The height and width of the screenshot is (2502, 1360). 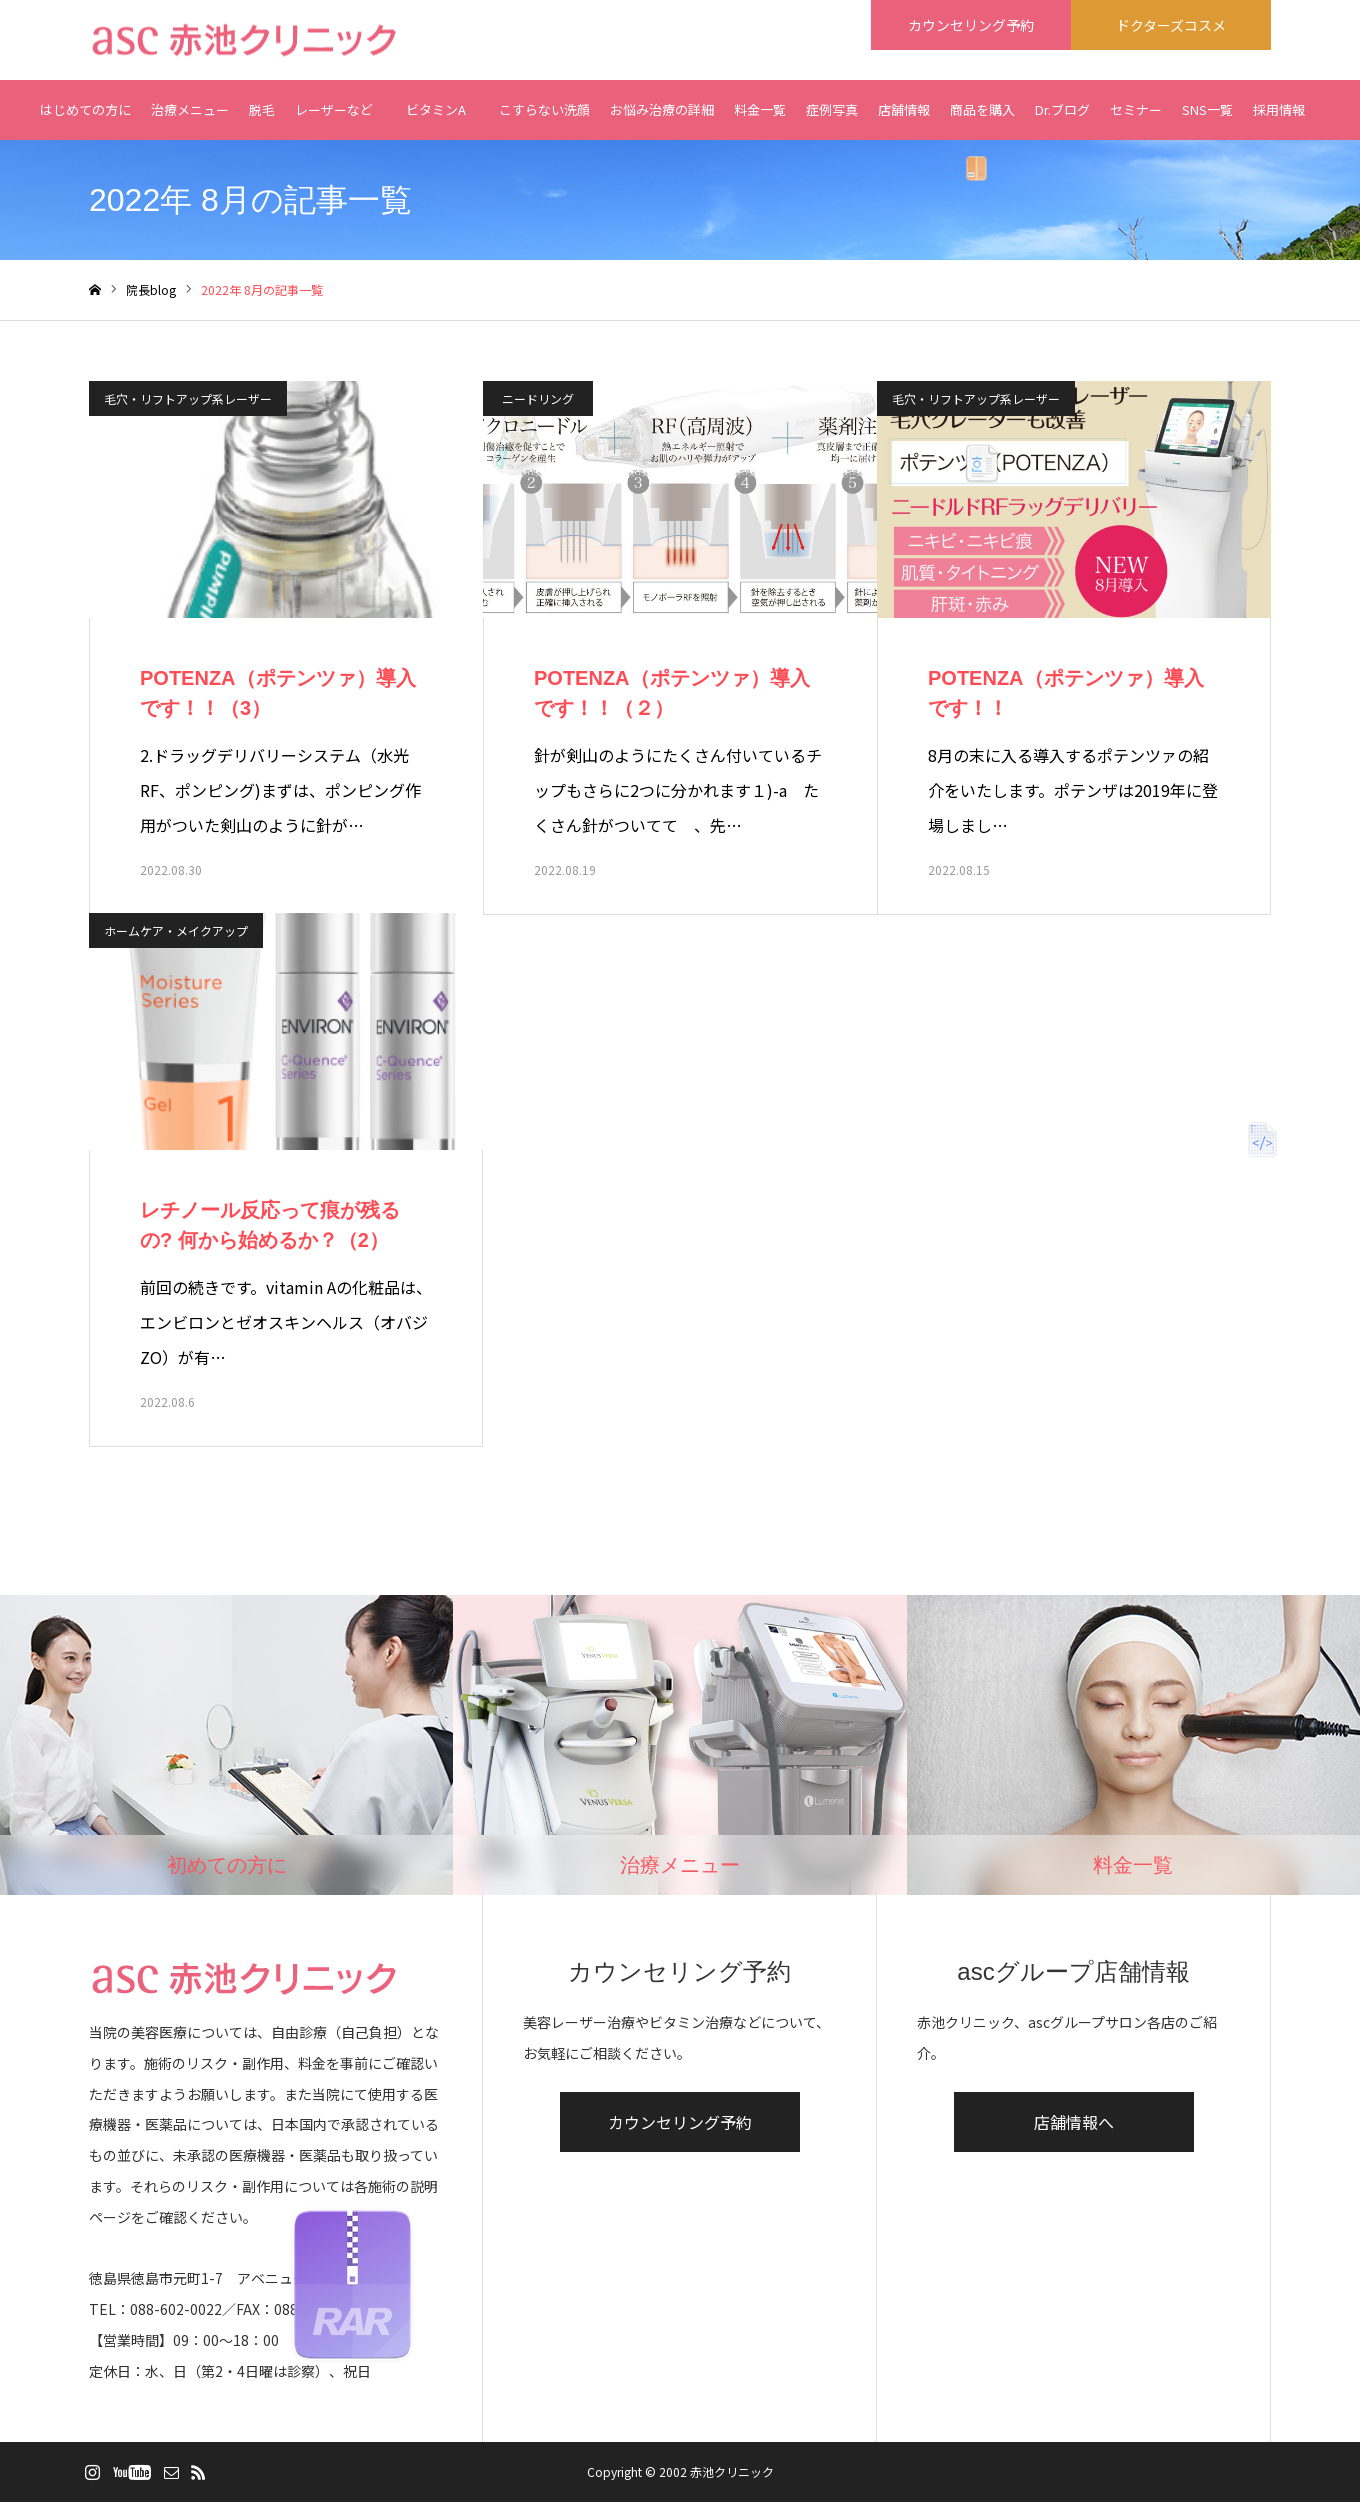 What do you see at coordinates (982, 463) in the screenshot?
I see `a hancom hangul word processor document file` at bounding box center [982, 463].